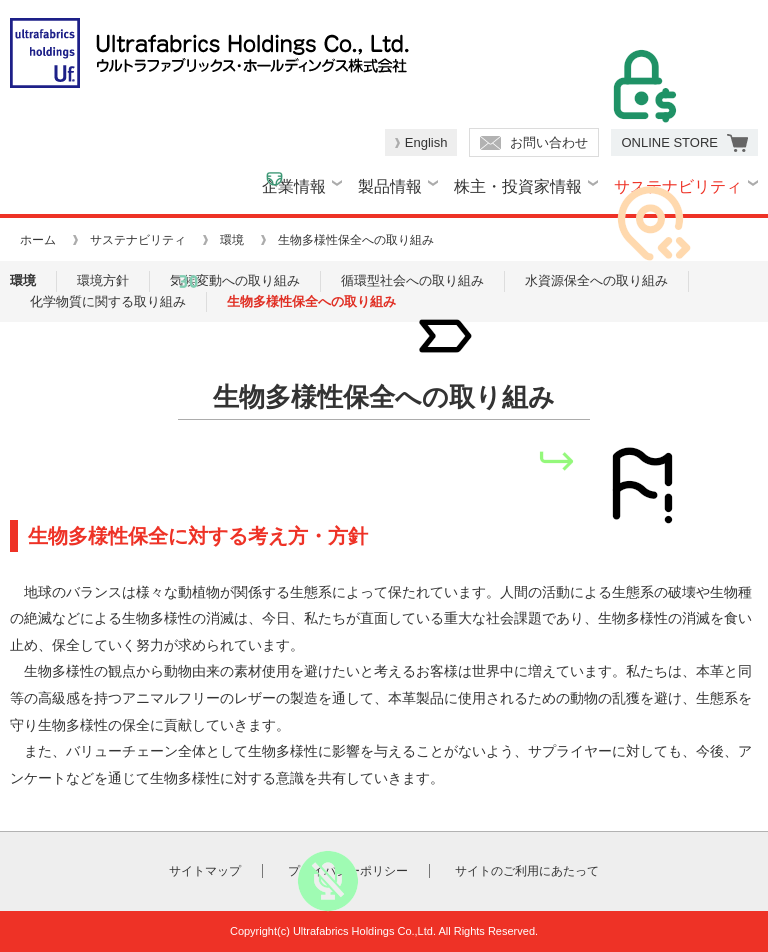 This screenshot has height=952, width=768. I want to click on microphone is muted, so click(328, 881).